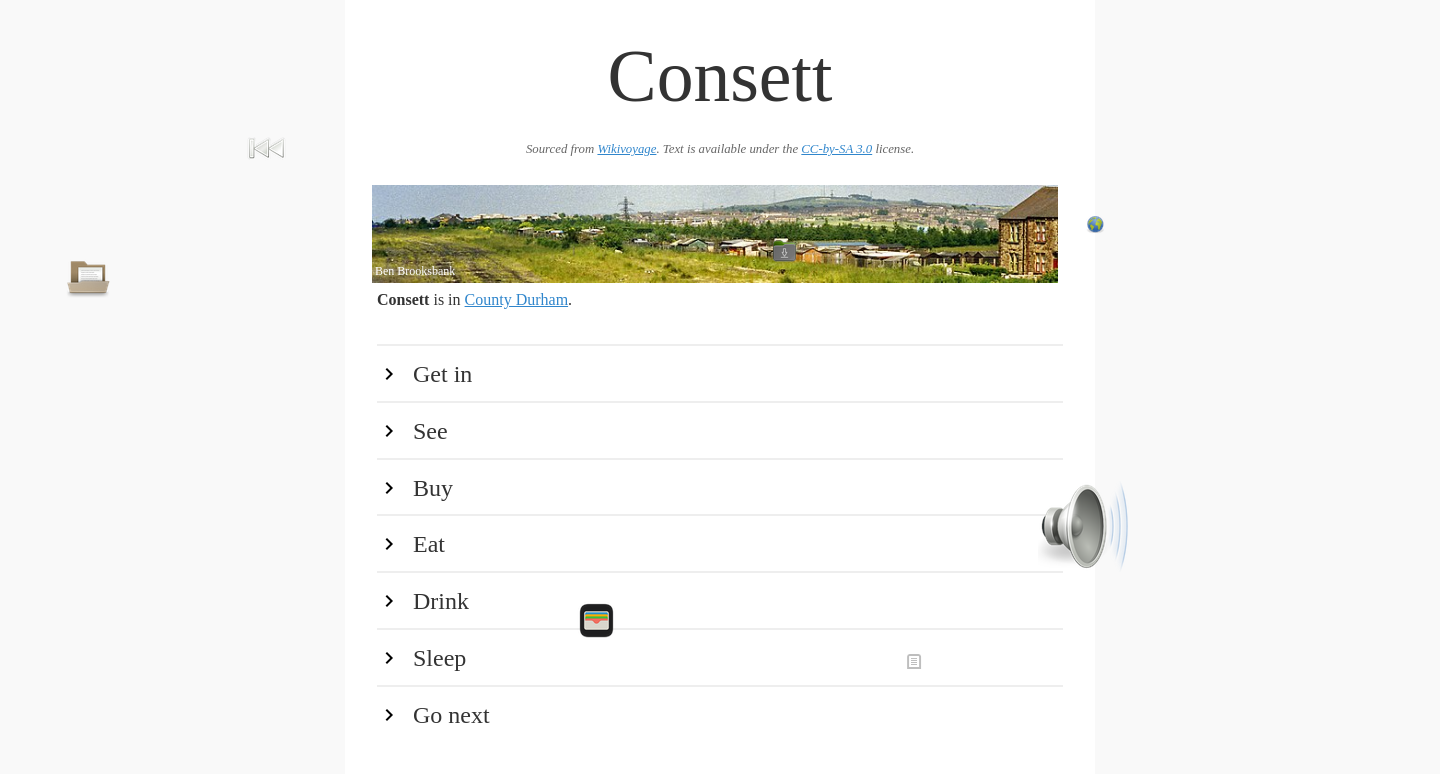 This screenshot has height=774, width=1440. I want to click on access wallet and payment settings, so click(596, 620).